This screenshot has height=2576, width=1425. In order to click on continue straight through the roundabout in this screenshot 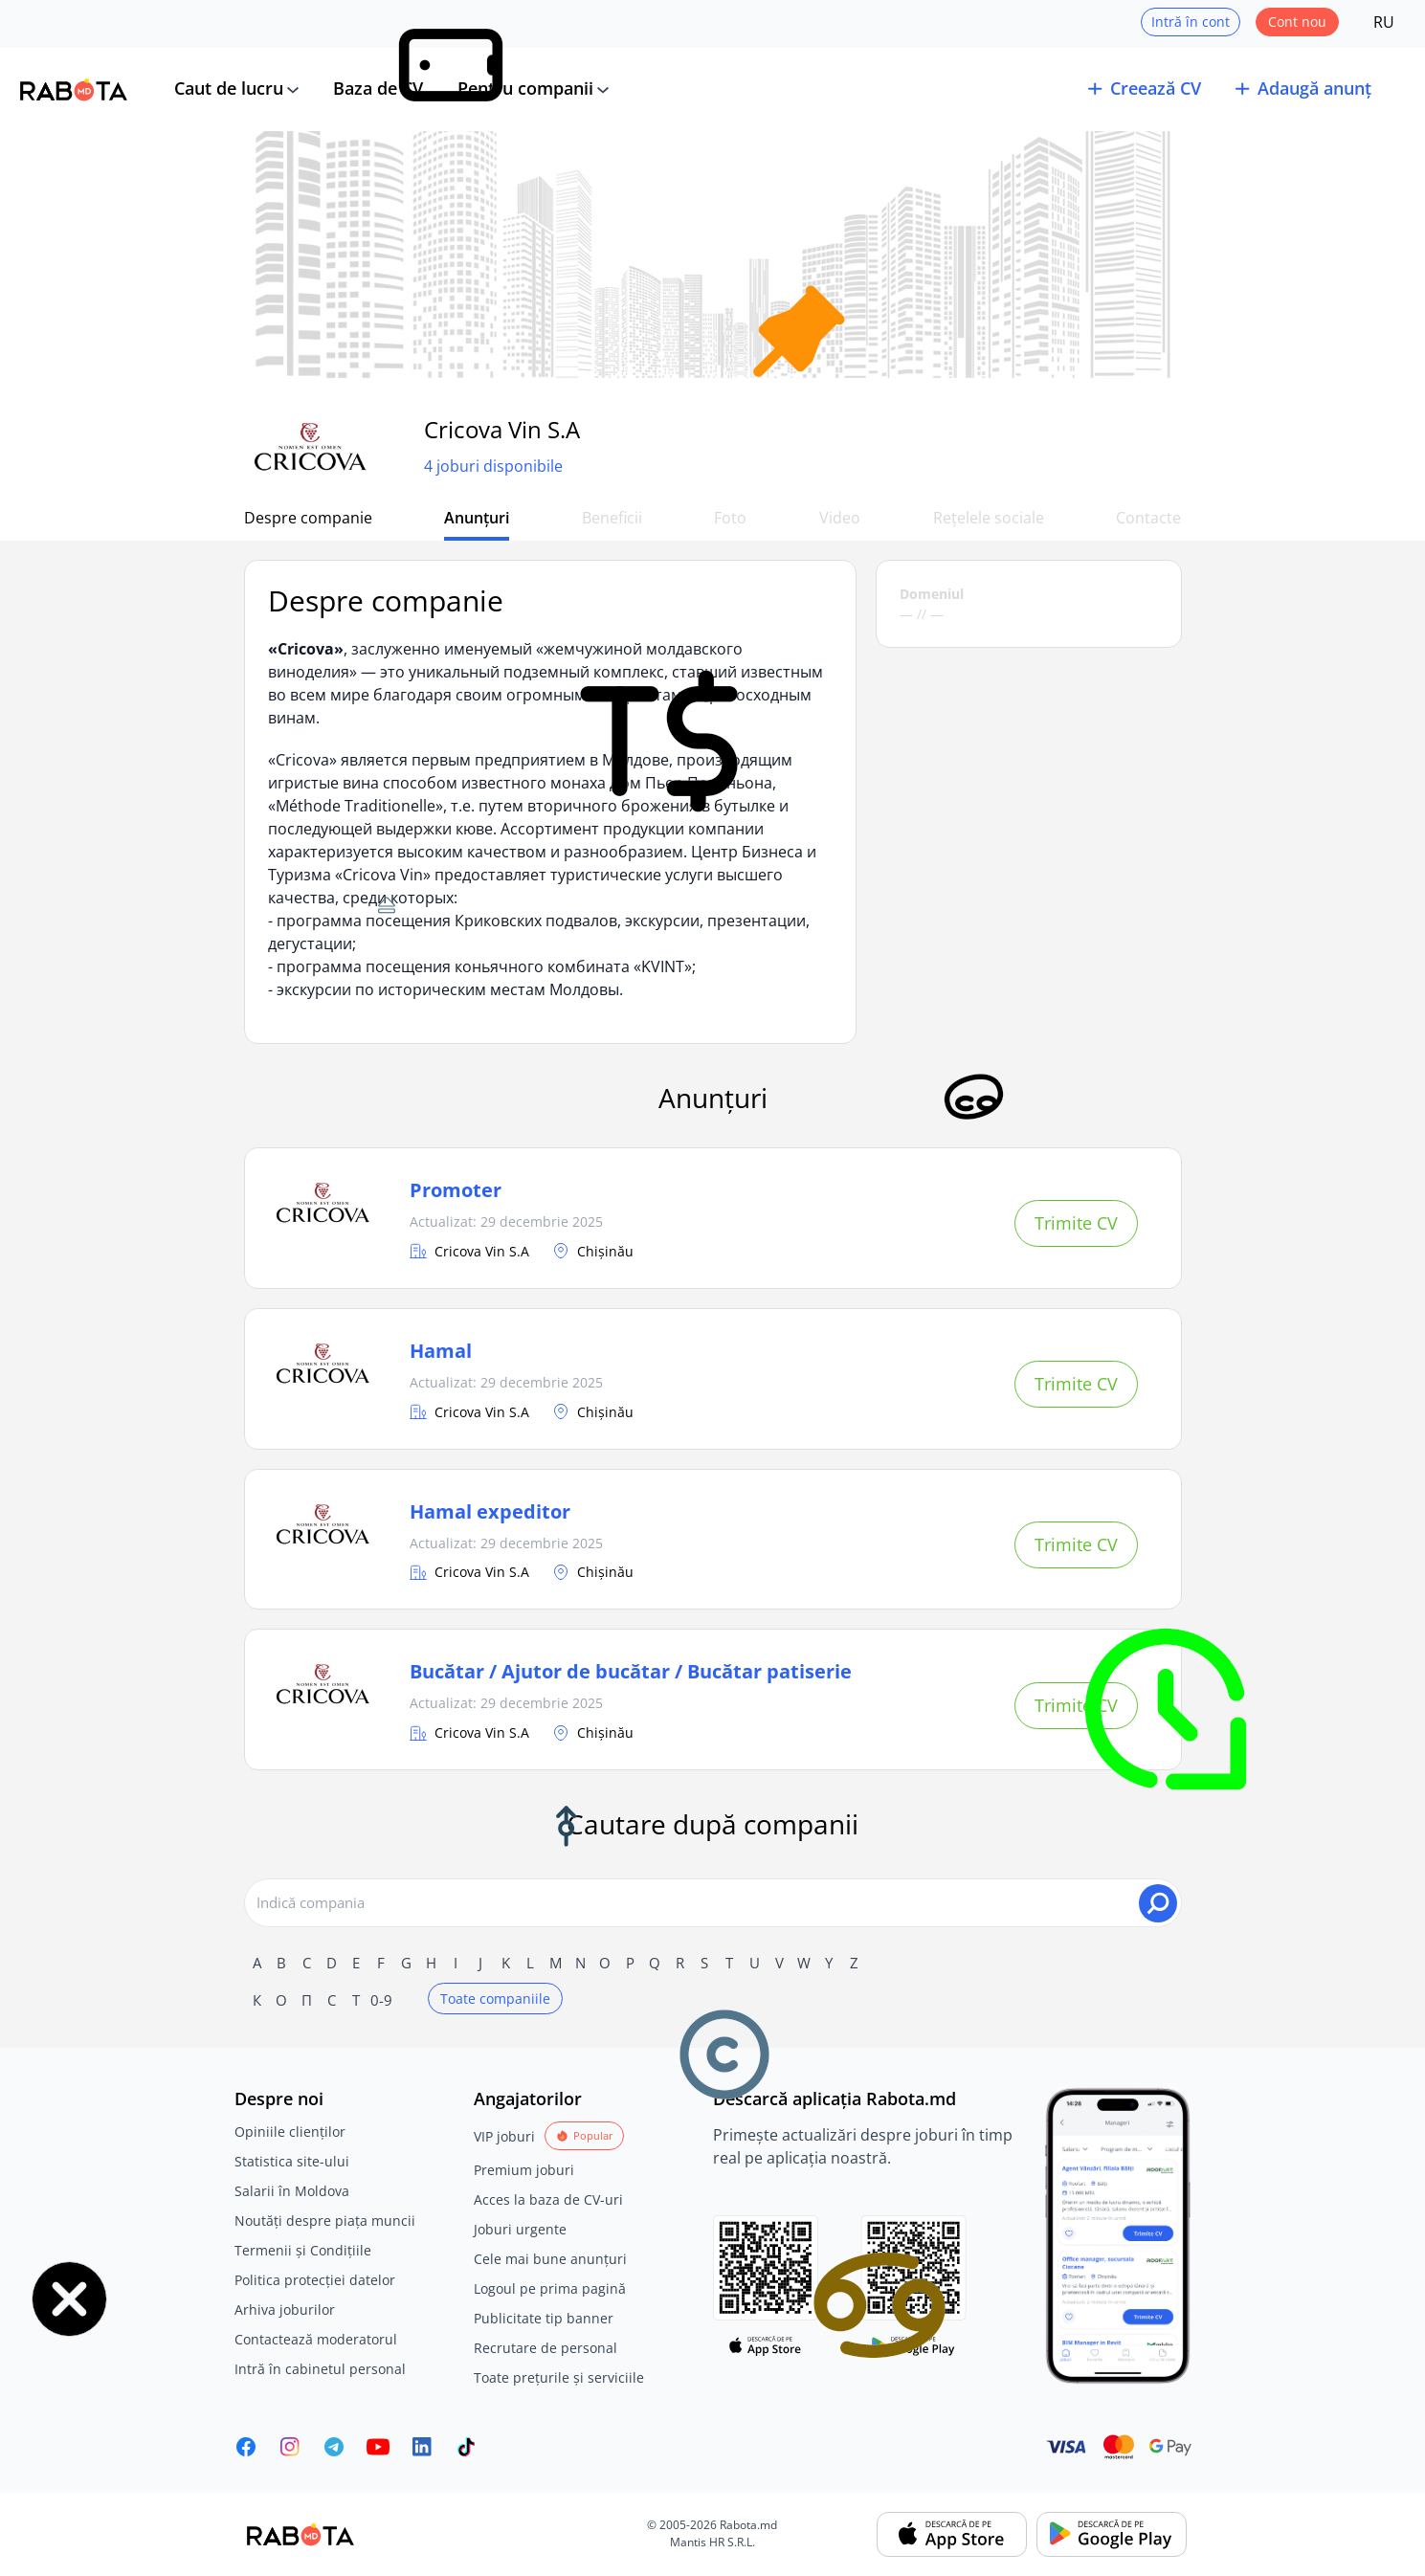, I will do `click(564, 1826)`.